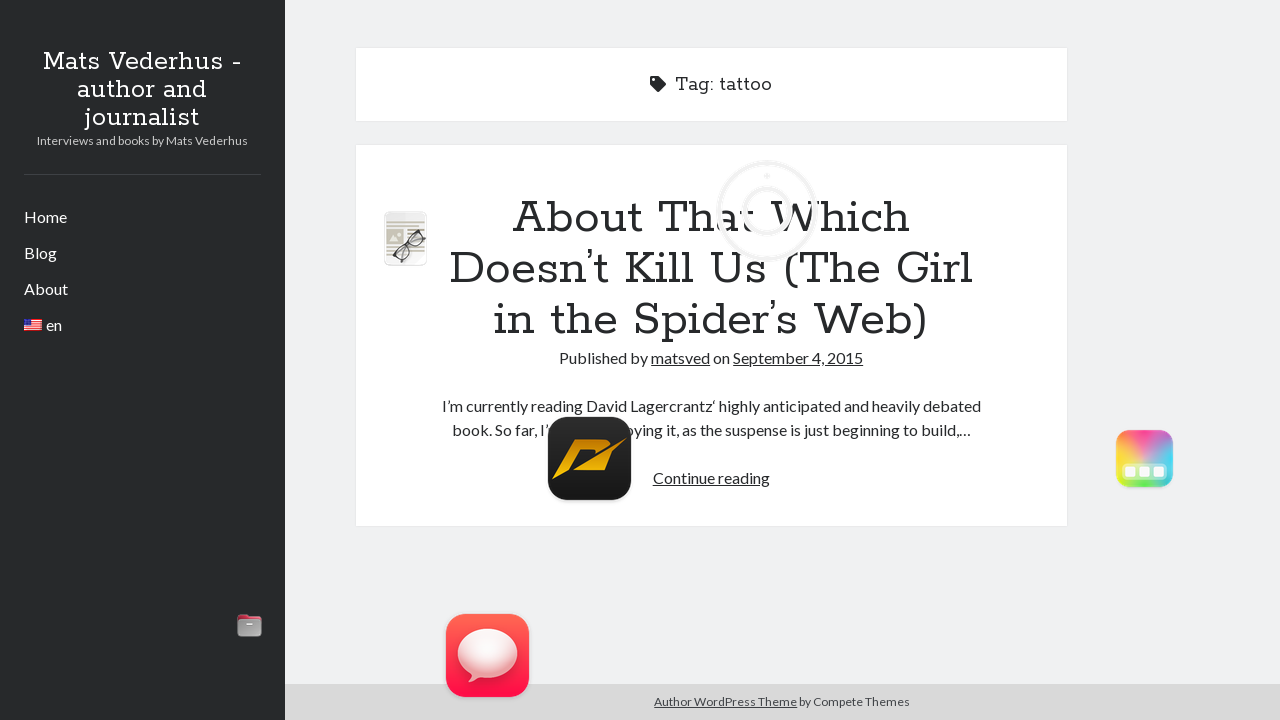  What do you see at coordinates (1144, 458) in the screenshot?
I see `adjust display color and calibration settings` at bounding box center [1144, 458].